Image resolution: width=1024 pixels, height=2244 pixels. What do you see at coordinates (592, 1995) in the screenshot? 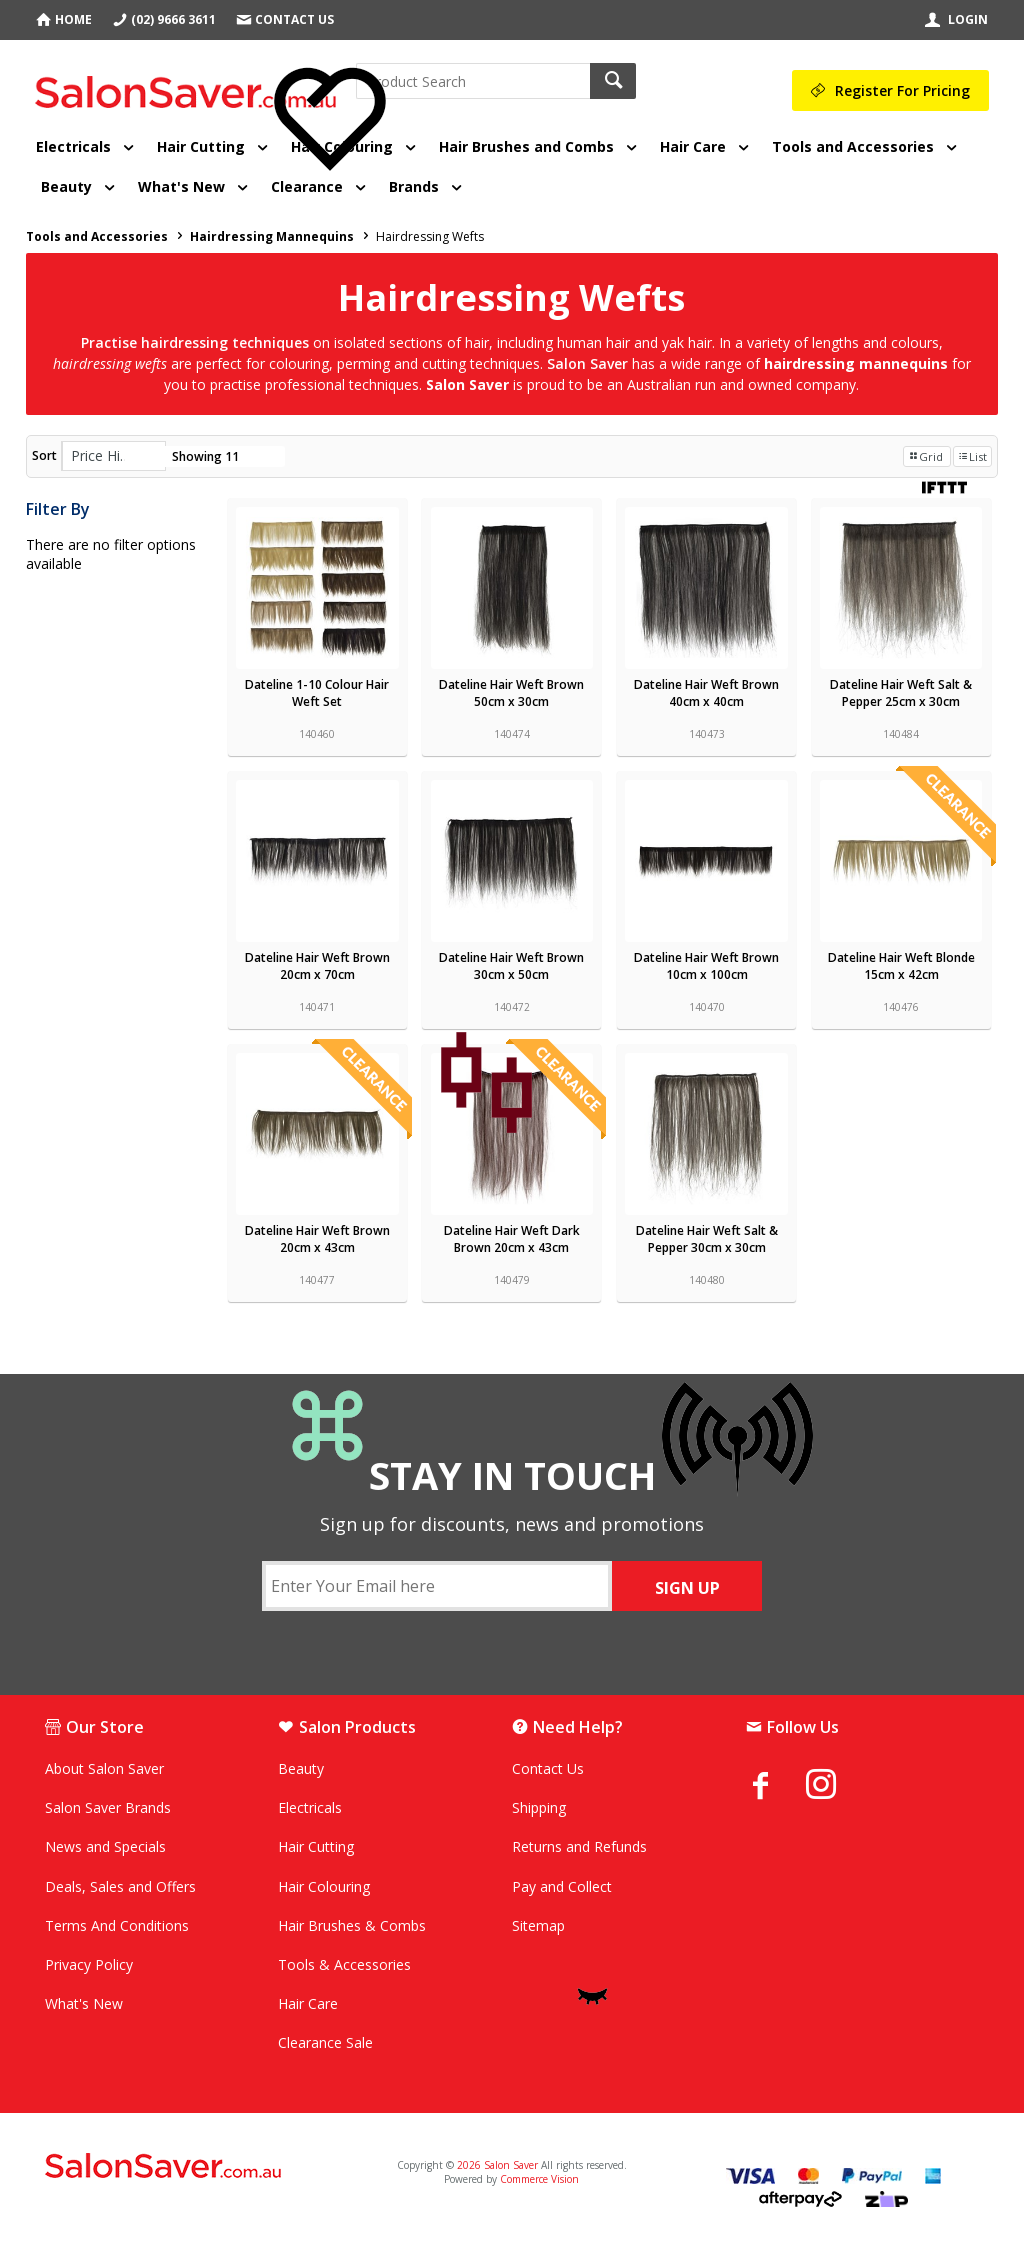
I see `hide password or sensitive content` at bounding box center [592, 1995].